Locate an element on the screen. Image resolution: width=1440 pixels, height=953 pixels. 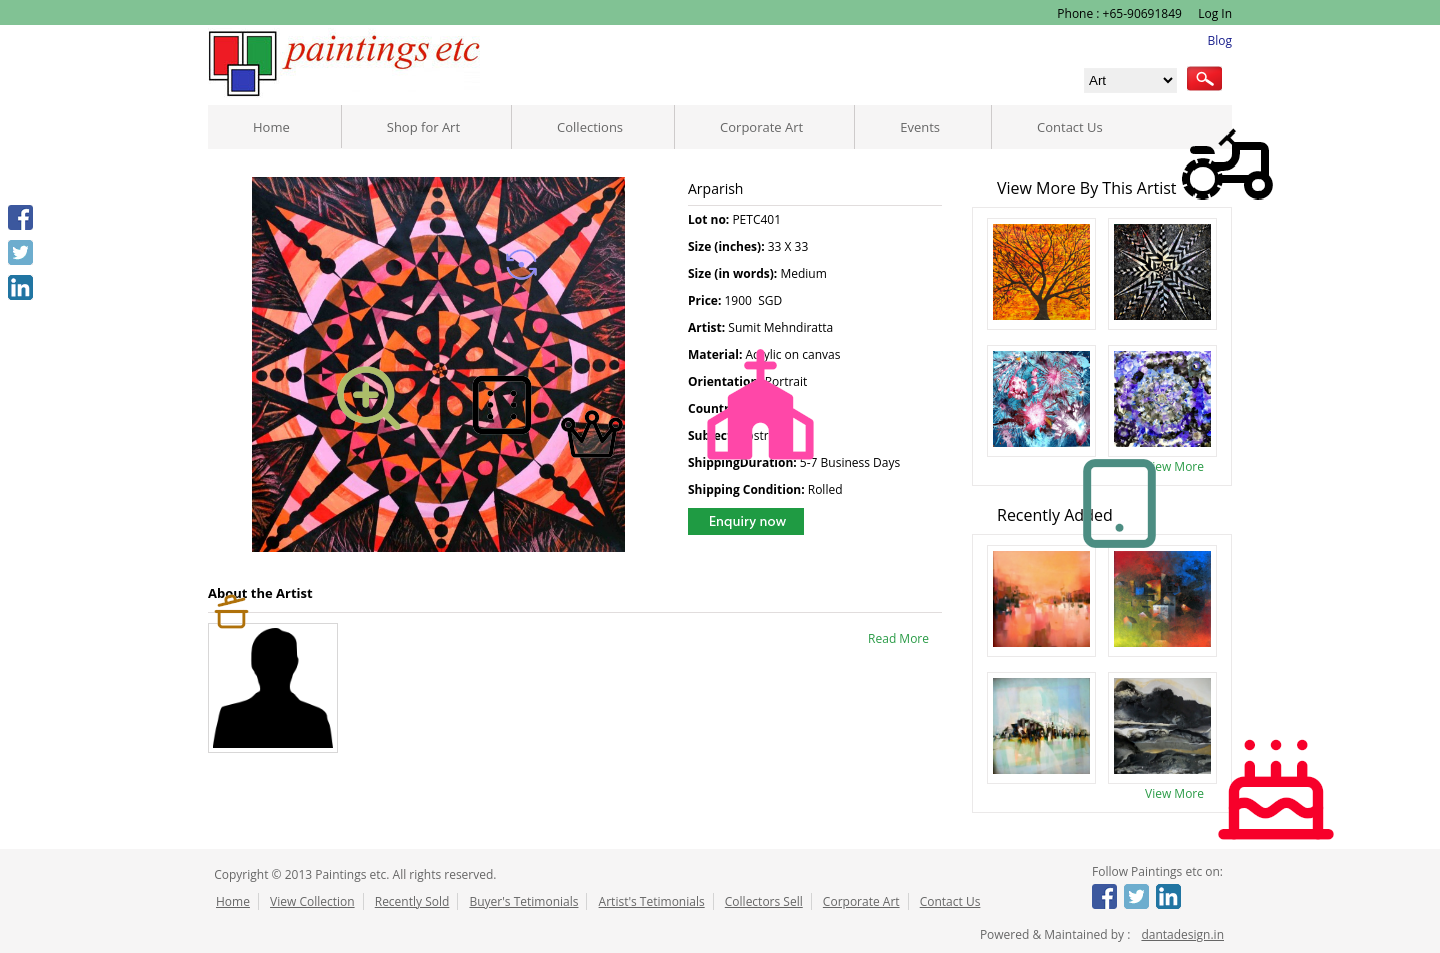
view nearby churches or places of worship is located at coordinates (760, 410).